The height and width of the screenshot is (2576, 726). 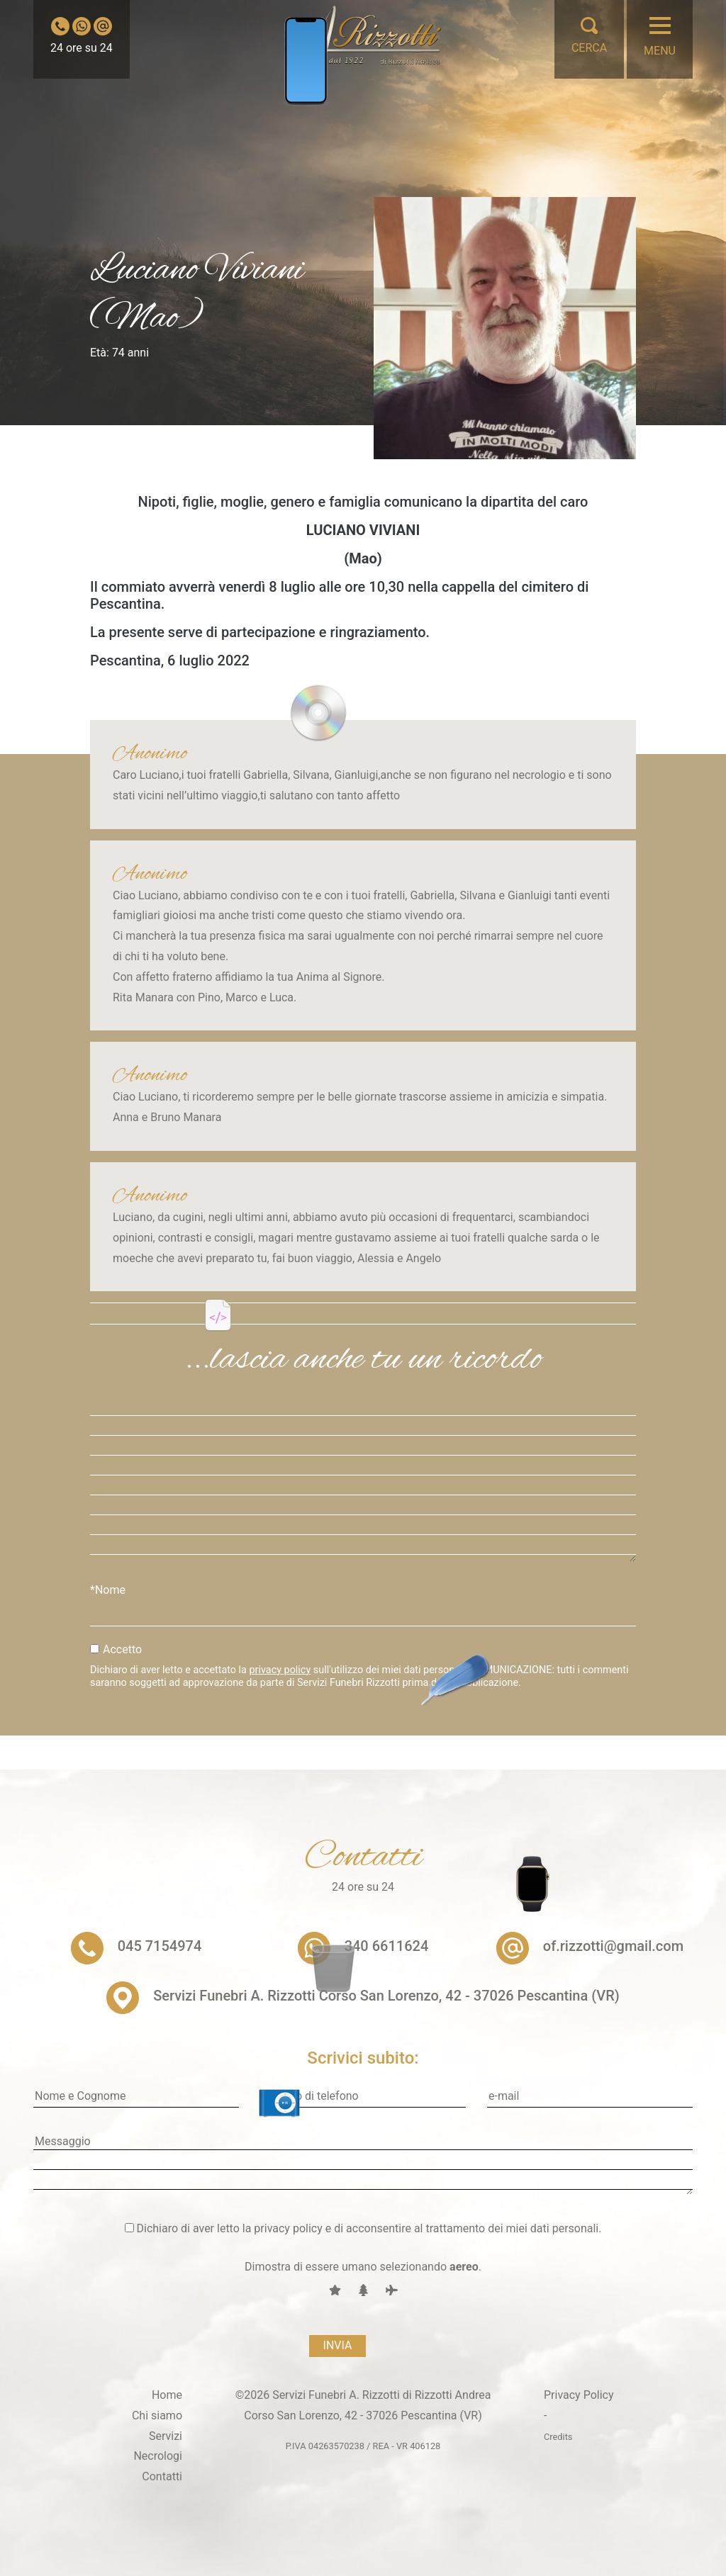 I want to click on launch the Tk GUI toolkit framework, so click(x=457, y=1680).